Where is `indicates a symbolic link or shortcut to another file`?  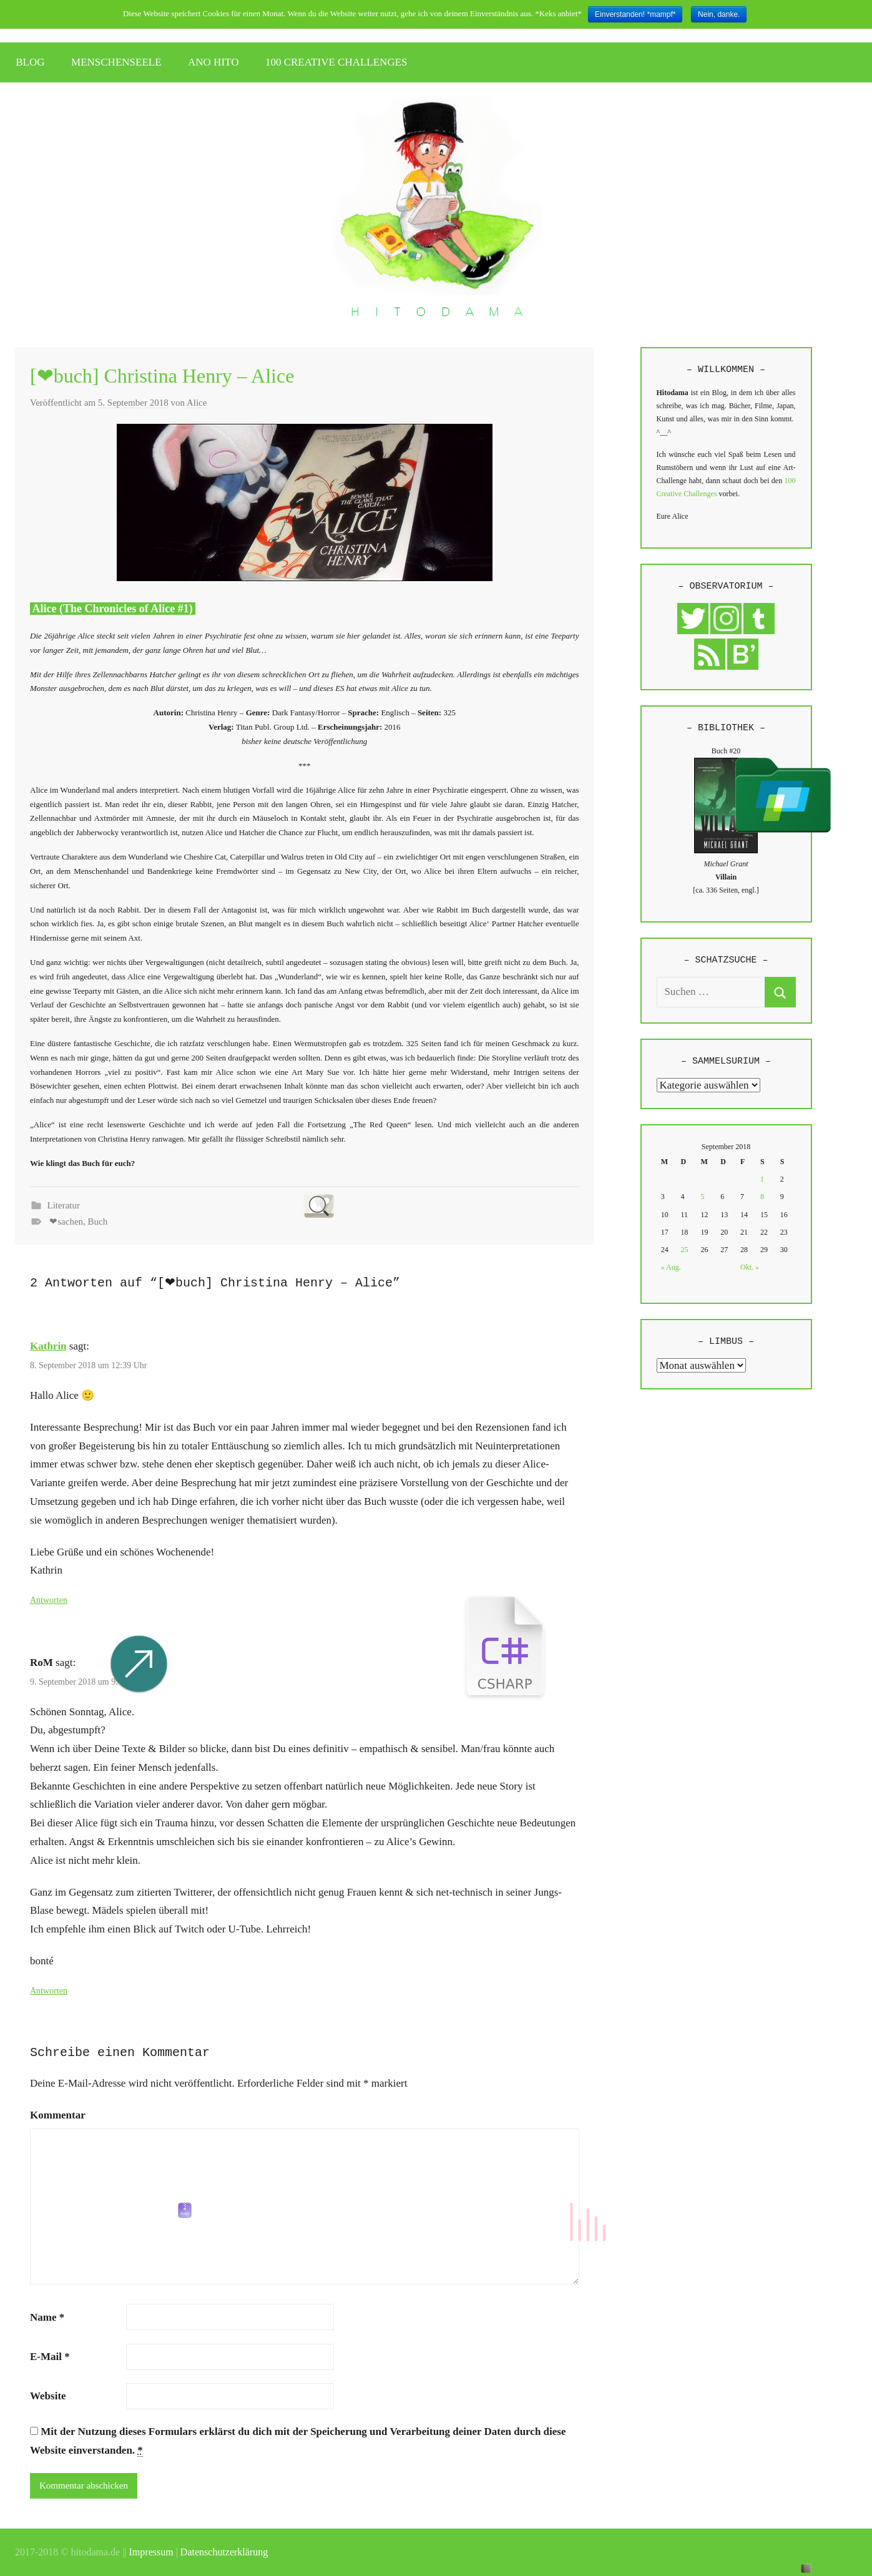
indicates a symbolic link or shortcut to another file is located at coordinates (139, 1663).